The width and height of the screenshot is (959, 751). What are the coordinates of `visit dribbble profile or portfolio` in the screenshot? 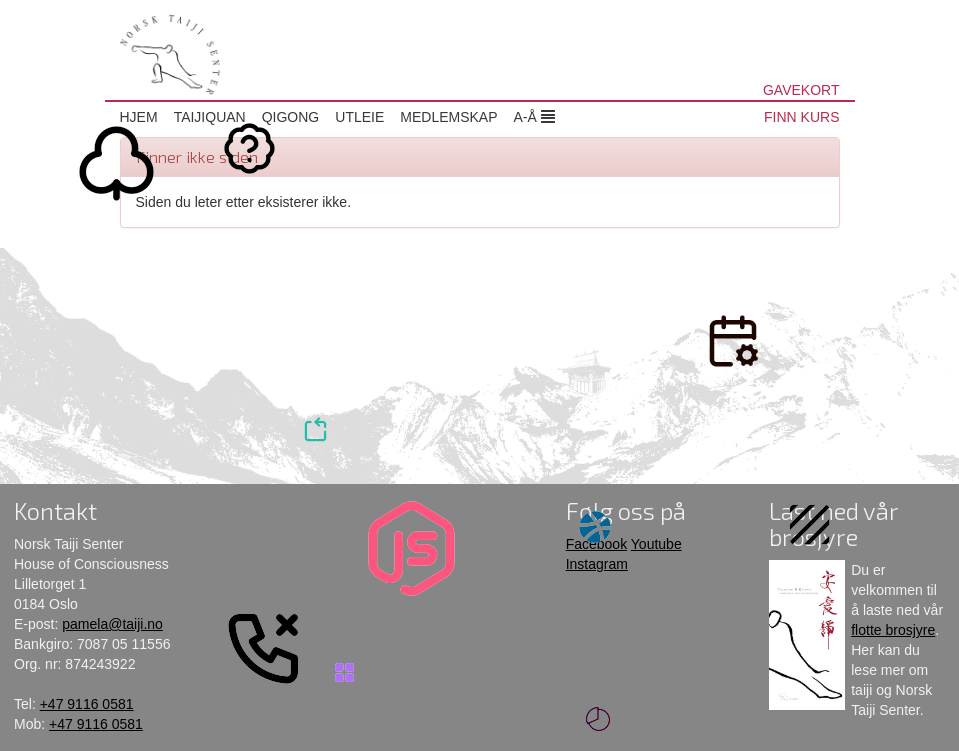 It's located at (595, 527).